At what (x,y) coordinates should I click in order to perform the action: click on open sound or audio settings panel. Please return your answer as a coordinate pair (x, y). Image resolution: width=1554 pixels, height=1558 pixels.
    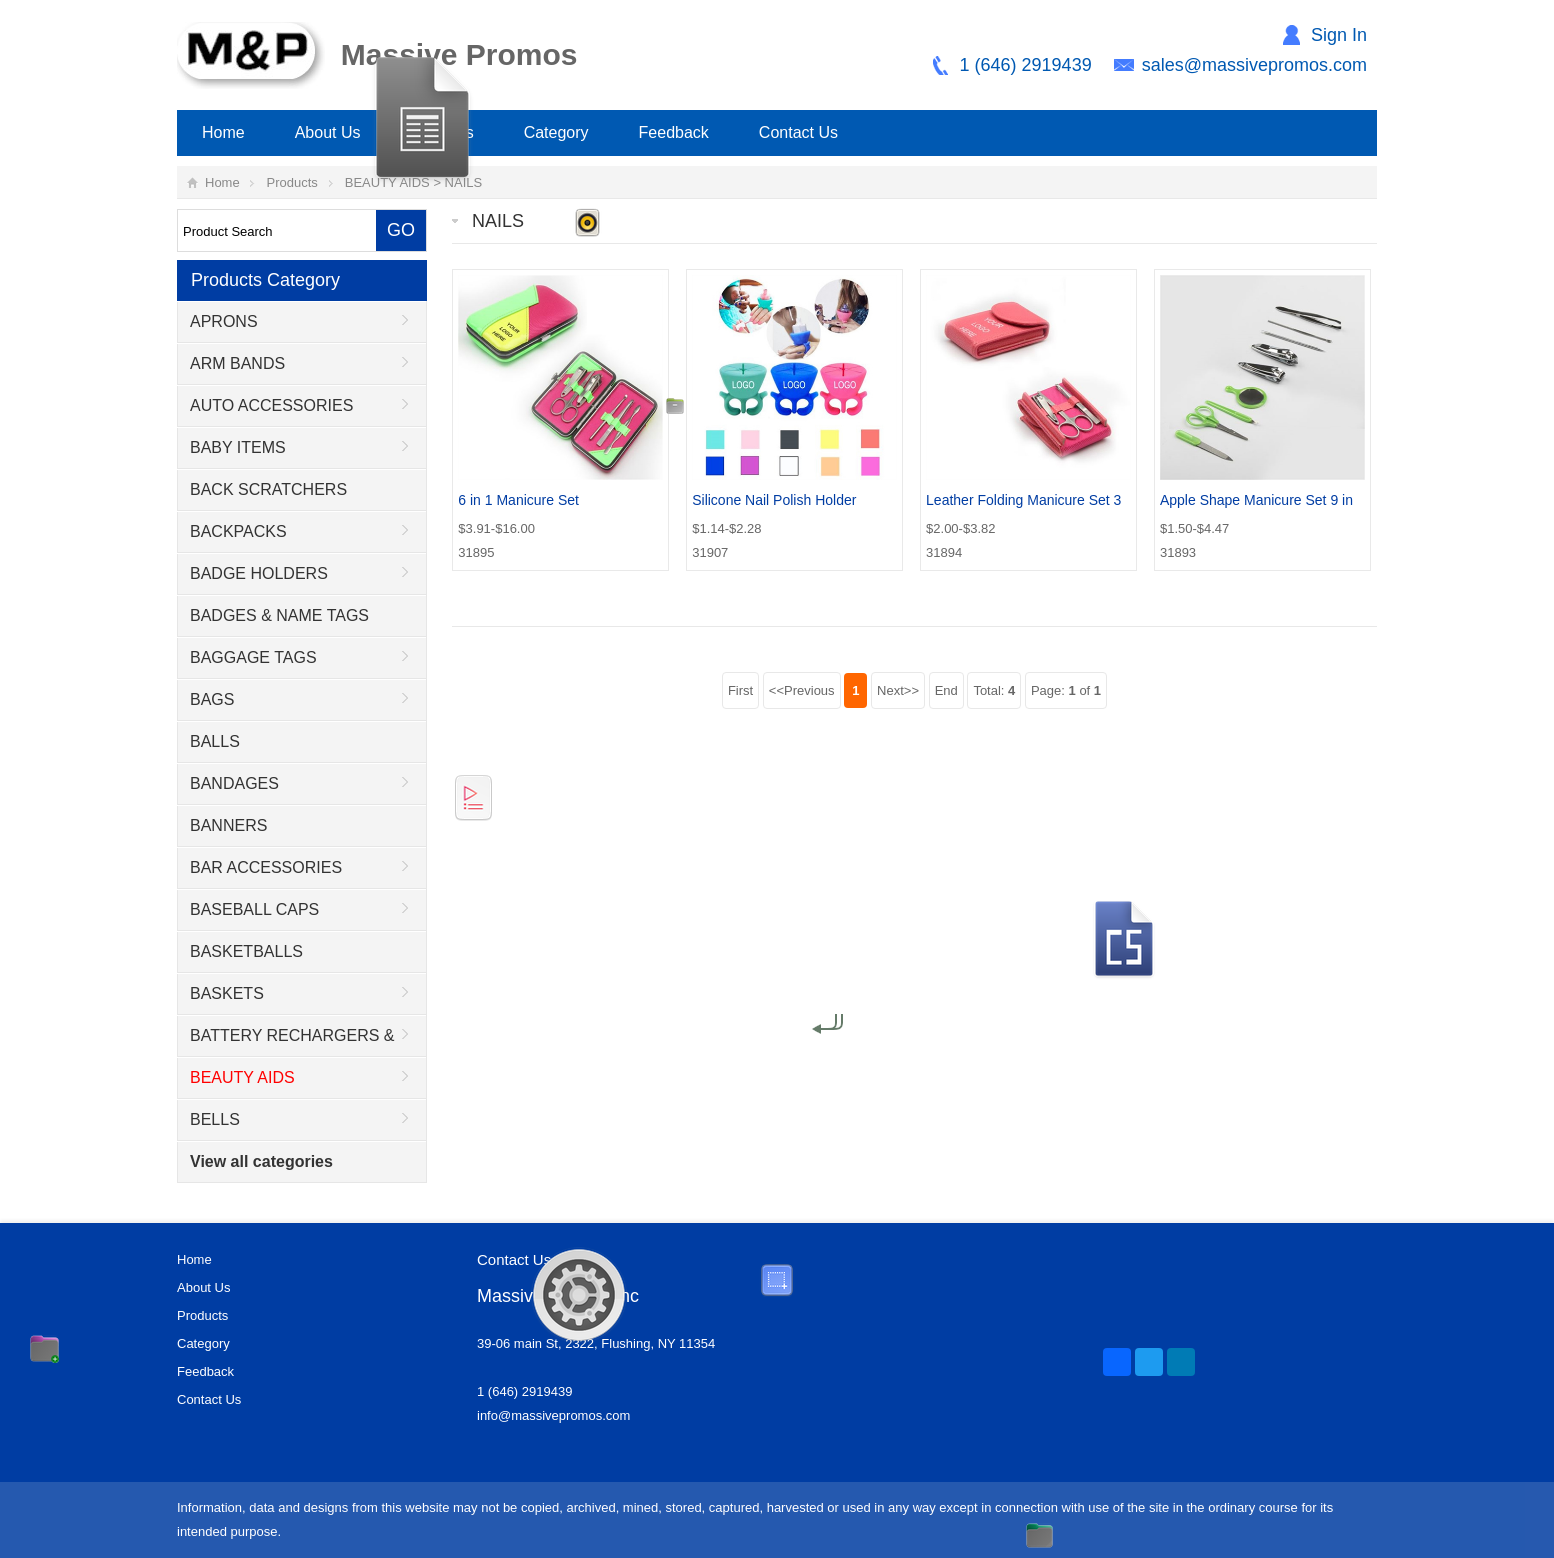
    Looking at the image, I should click on (587, 222).